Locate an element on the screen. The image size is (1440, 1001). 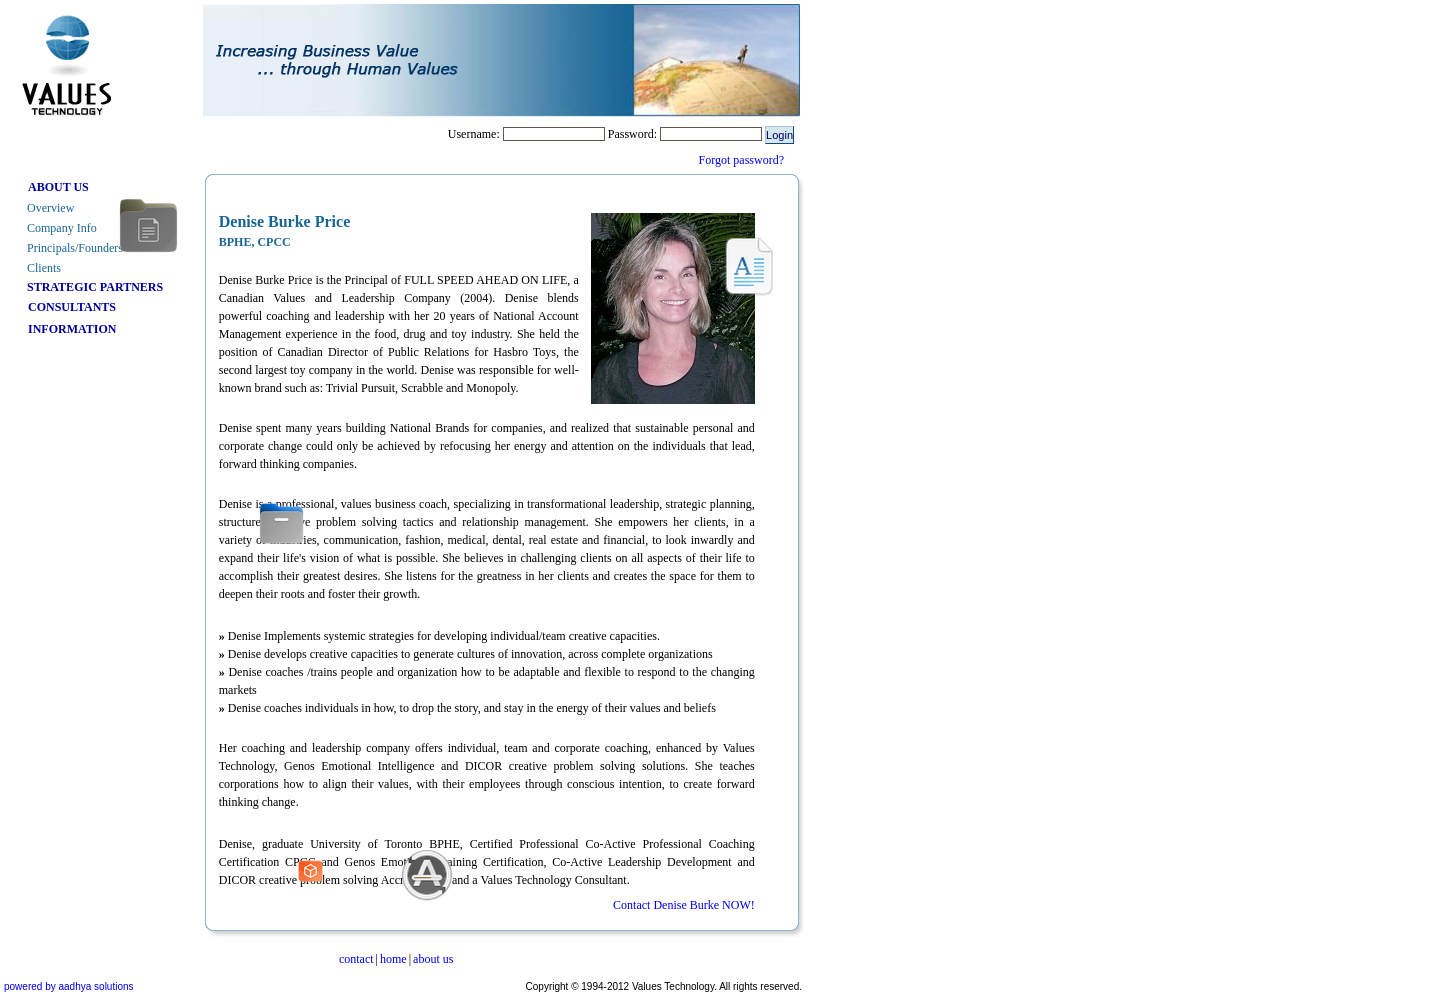
open the nautilus file manager is located at coordinates (281, 523).